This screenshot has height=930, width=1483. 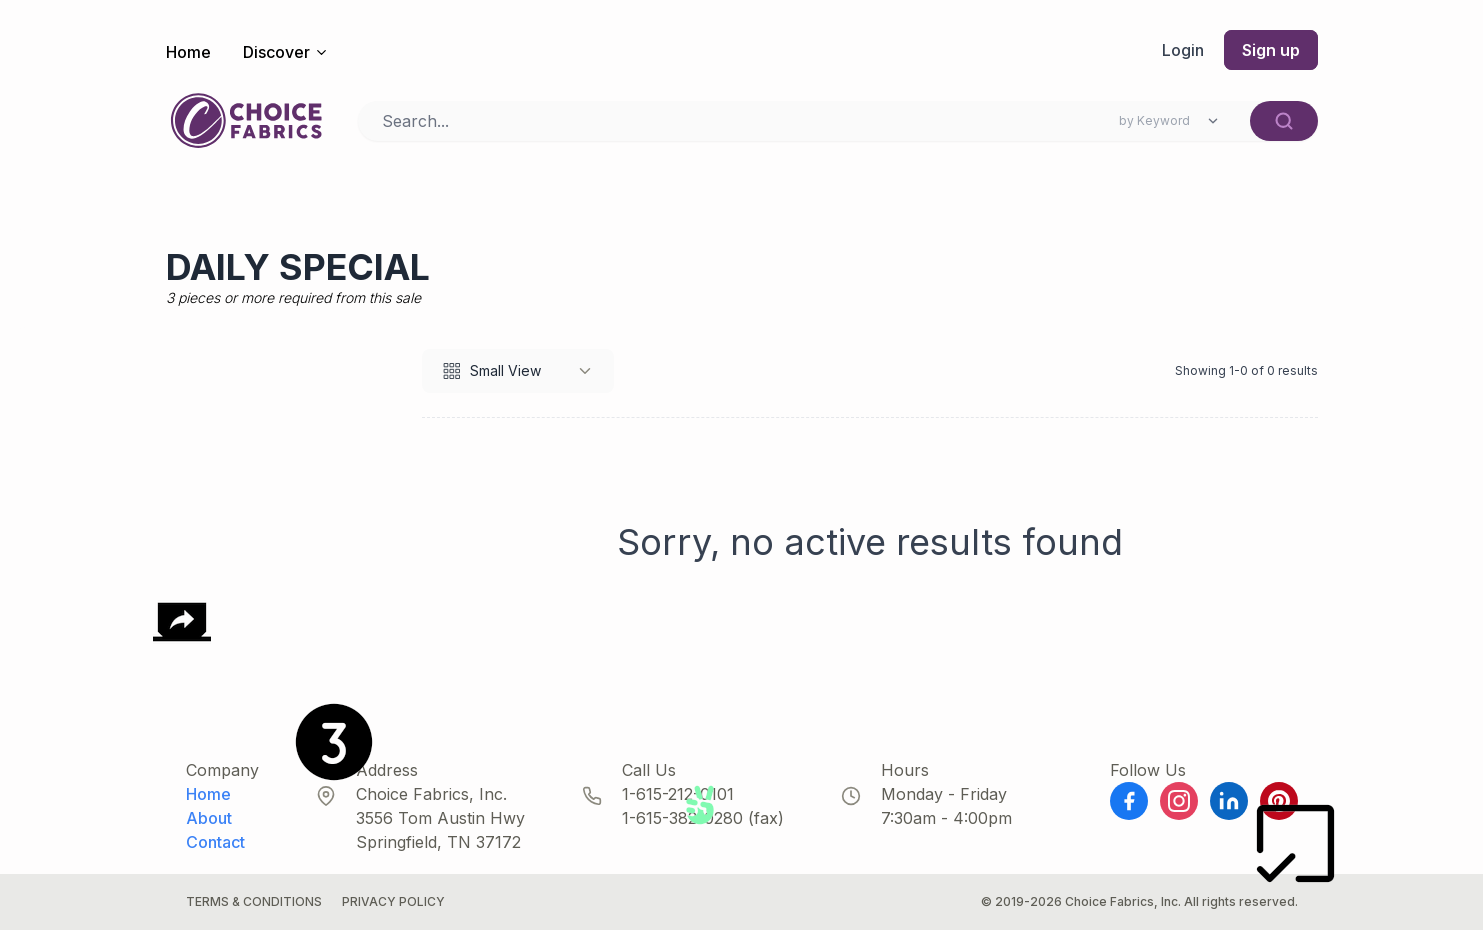 What do you see at coordinates (182, 622) in the screenshot?
I see `start sharing your screen` at bounding box center [182, 622].